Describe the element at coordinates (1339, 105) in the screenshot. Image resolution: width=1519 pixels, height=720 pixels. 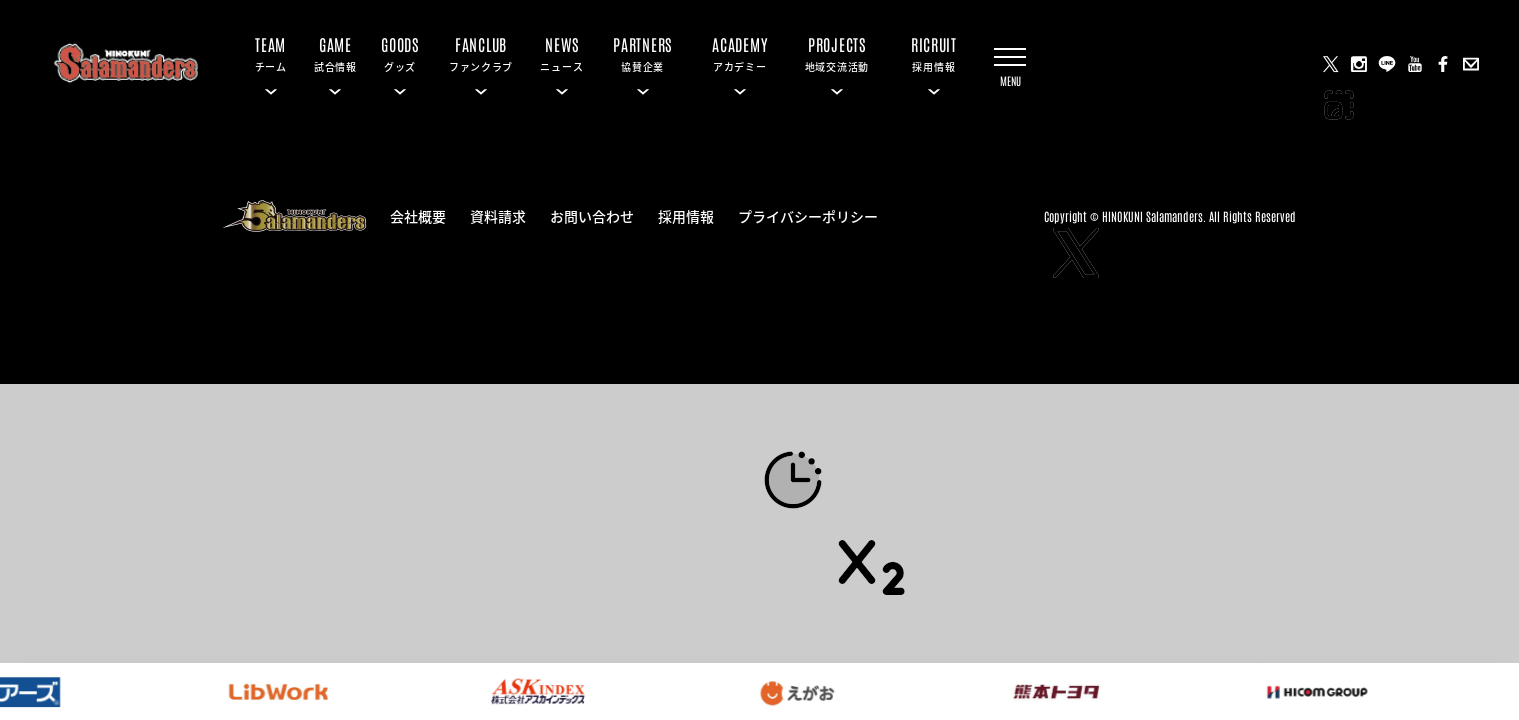
I see `enable picture-in-picture mode for an image` at that location.